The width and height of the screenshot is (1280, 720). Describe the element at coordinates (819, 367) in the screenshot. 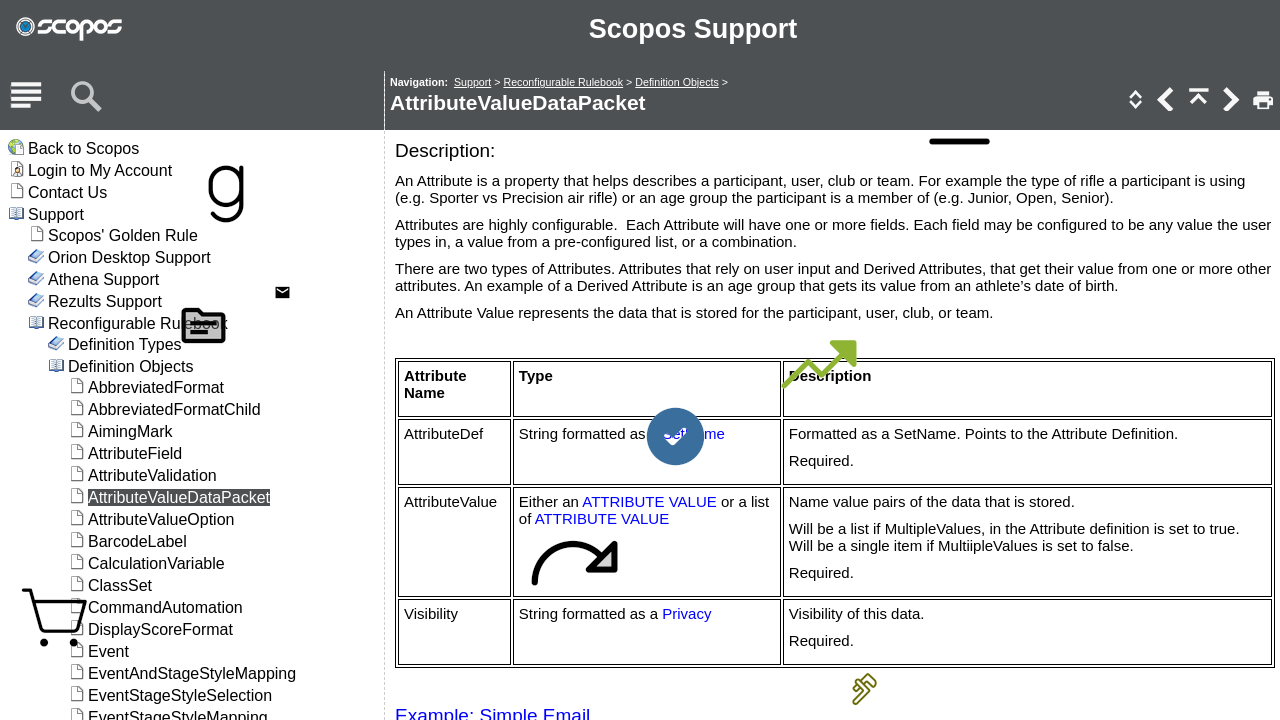

I see `view trending or popular content` at that location.